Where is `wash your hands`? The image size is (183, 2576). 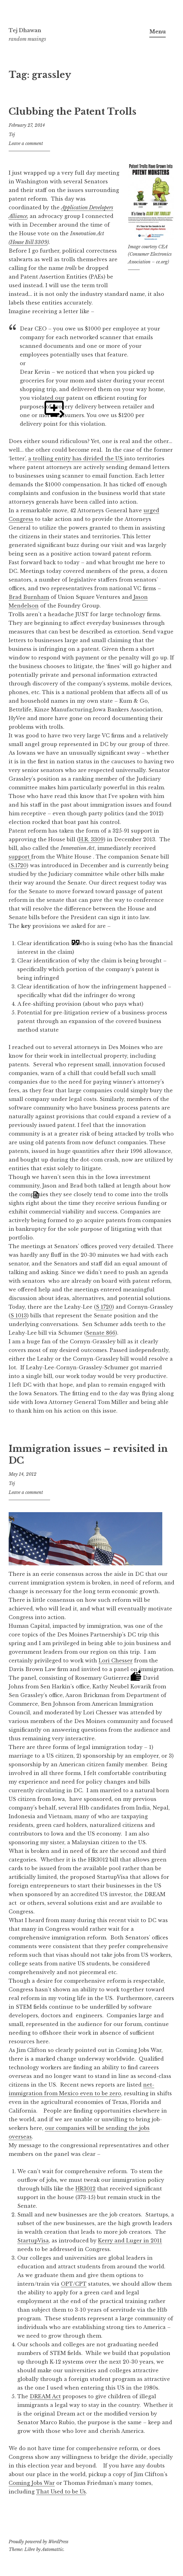 wash your hands is located at coordinates (136, 1675).